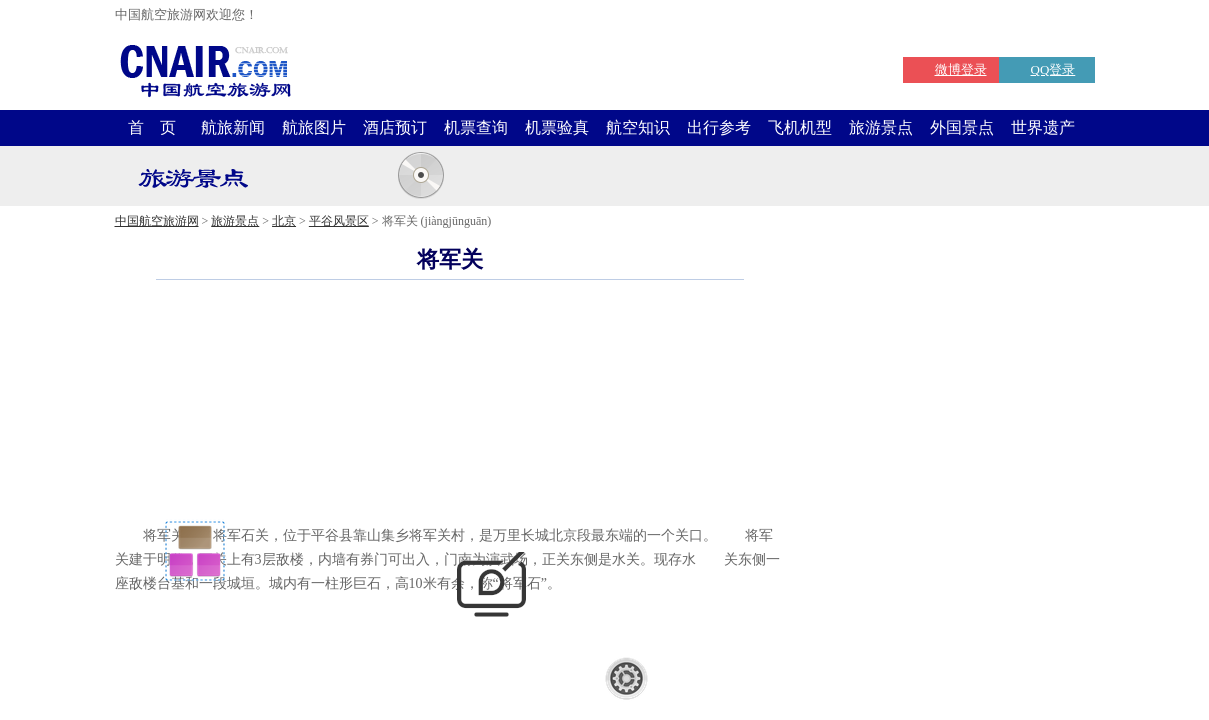 The height and width of the screenshot is (720, 1209). What do you see at coordinates (195, 551) in the screenshot?
I see `select all items in the current view` at bounding box center [195, 551].